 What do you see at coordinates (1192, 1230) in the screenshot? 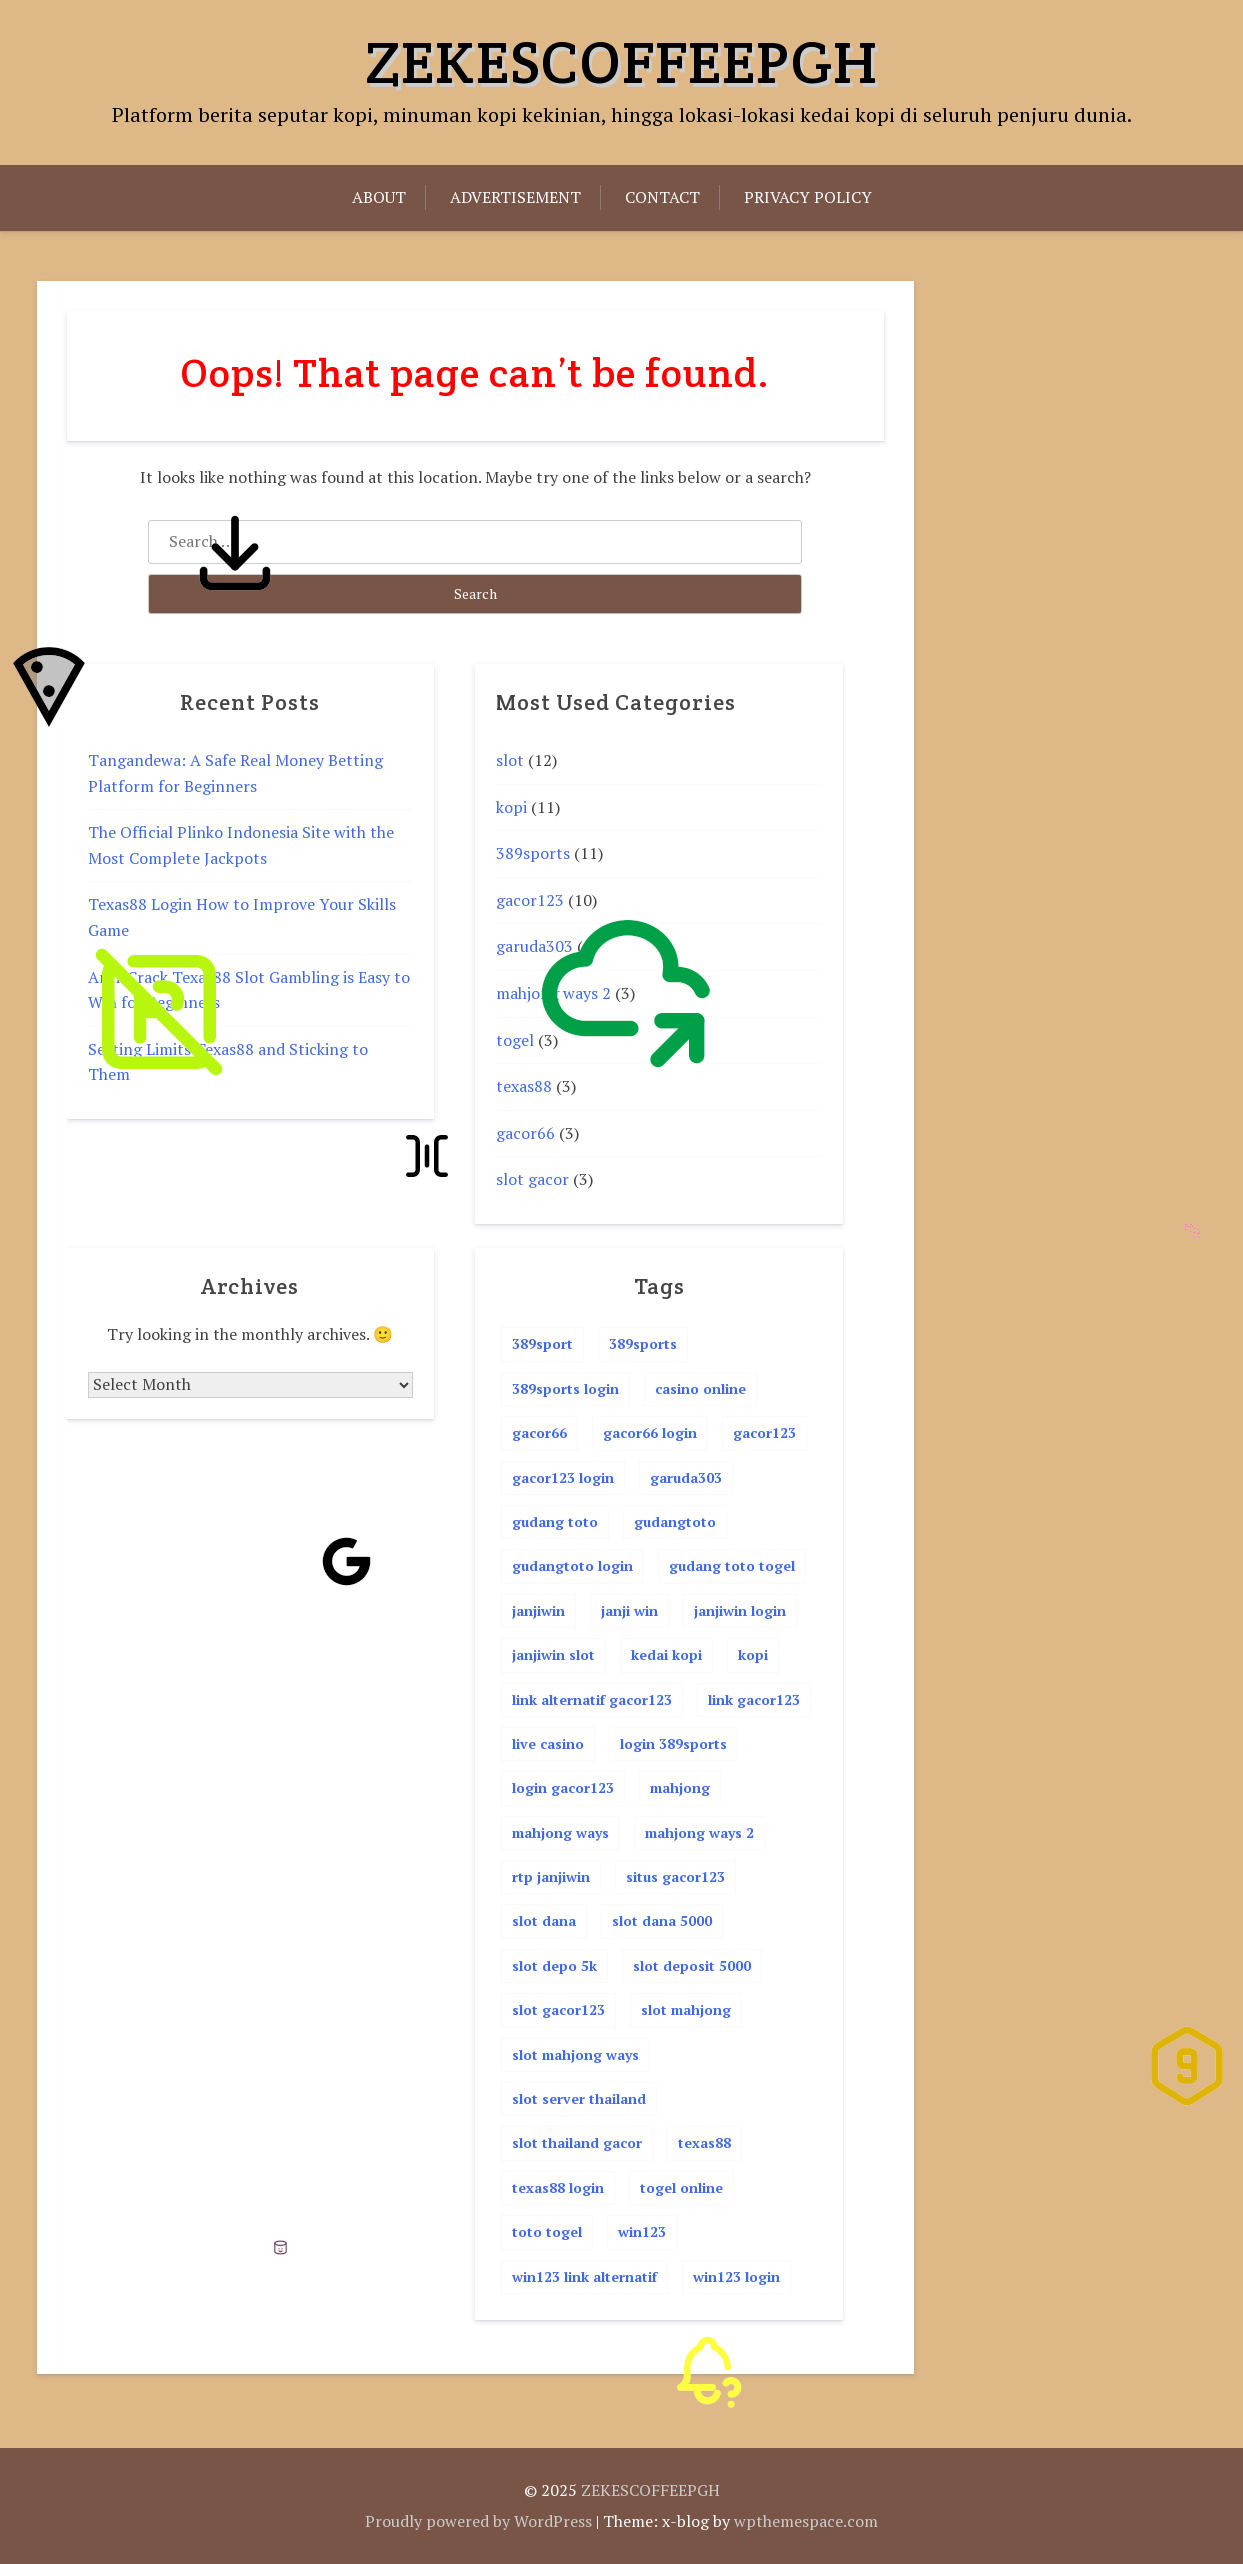
I see `indicates flight arrival or landing status` at bounding box center [1192, 1230].